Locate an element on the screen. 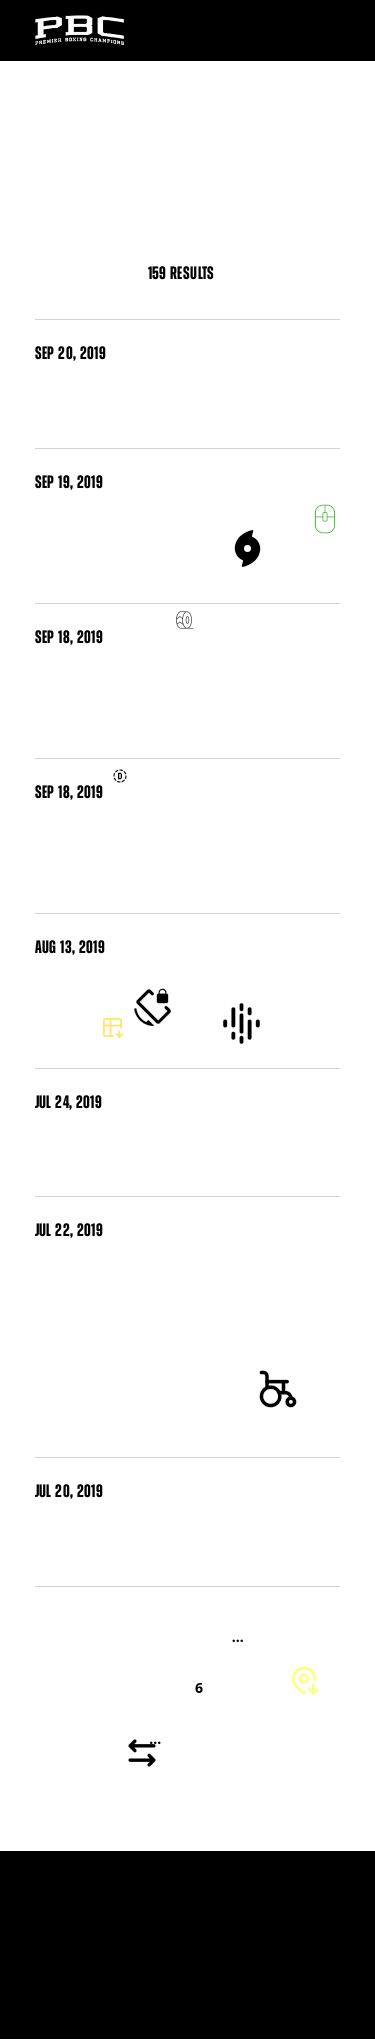 The image size is (375, 2040). swap or exchange items is located at coordinates (142, 1753).